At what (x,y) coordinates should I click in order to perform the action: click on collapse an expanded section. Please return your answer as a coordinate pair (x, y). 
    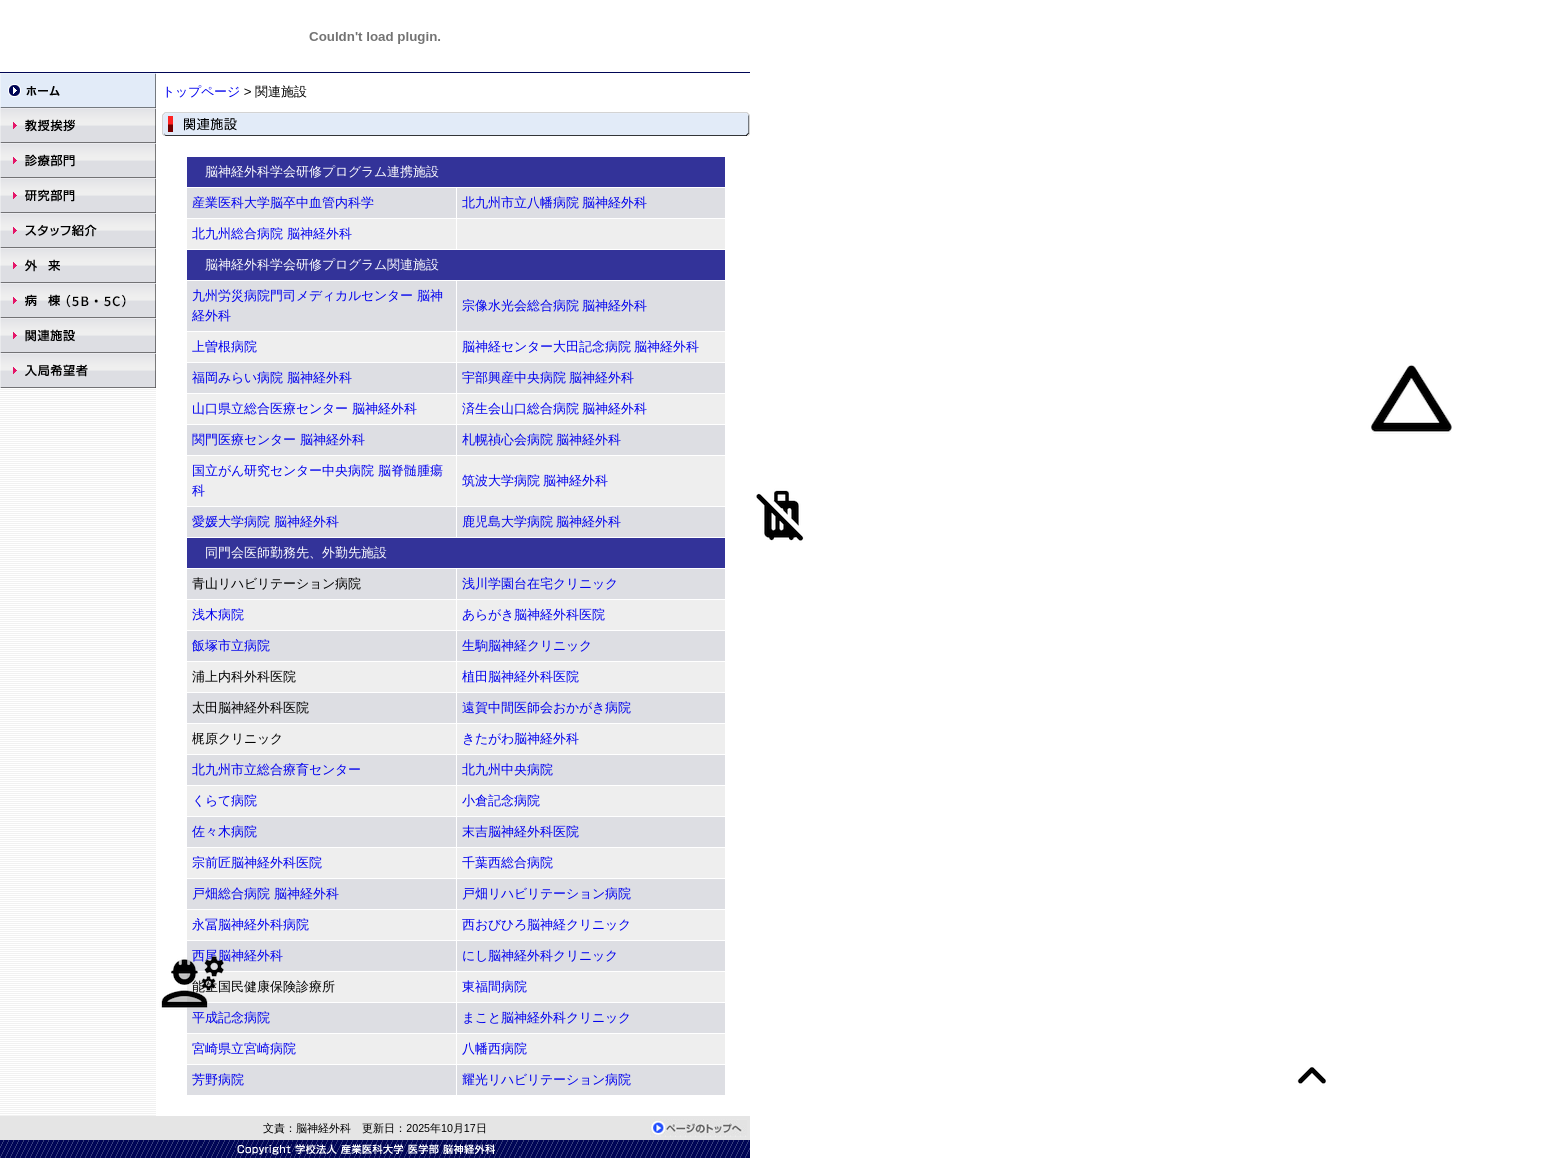
    Looking at the image, I should click on (1312, 1076).